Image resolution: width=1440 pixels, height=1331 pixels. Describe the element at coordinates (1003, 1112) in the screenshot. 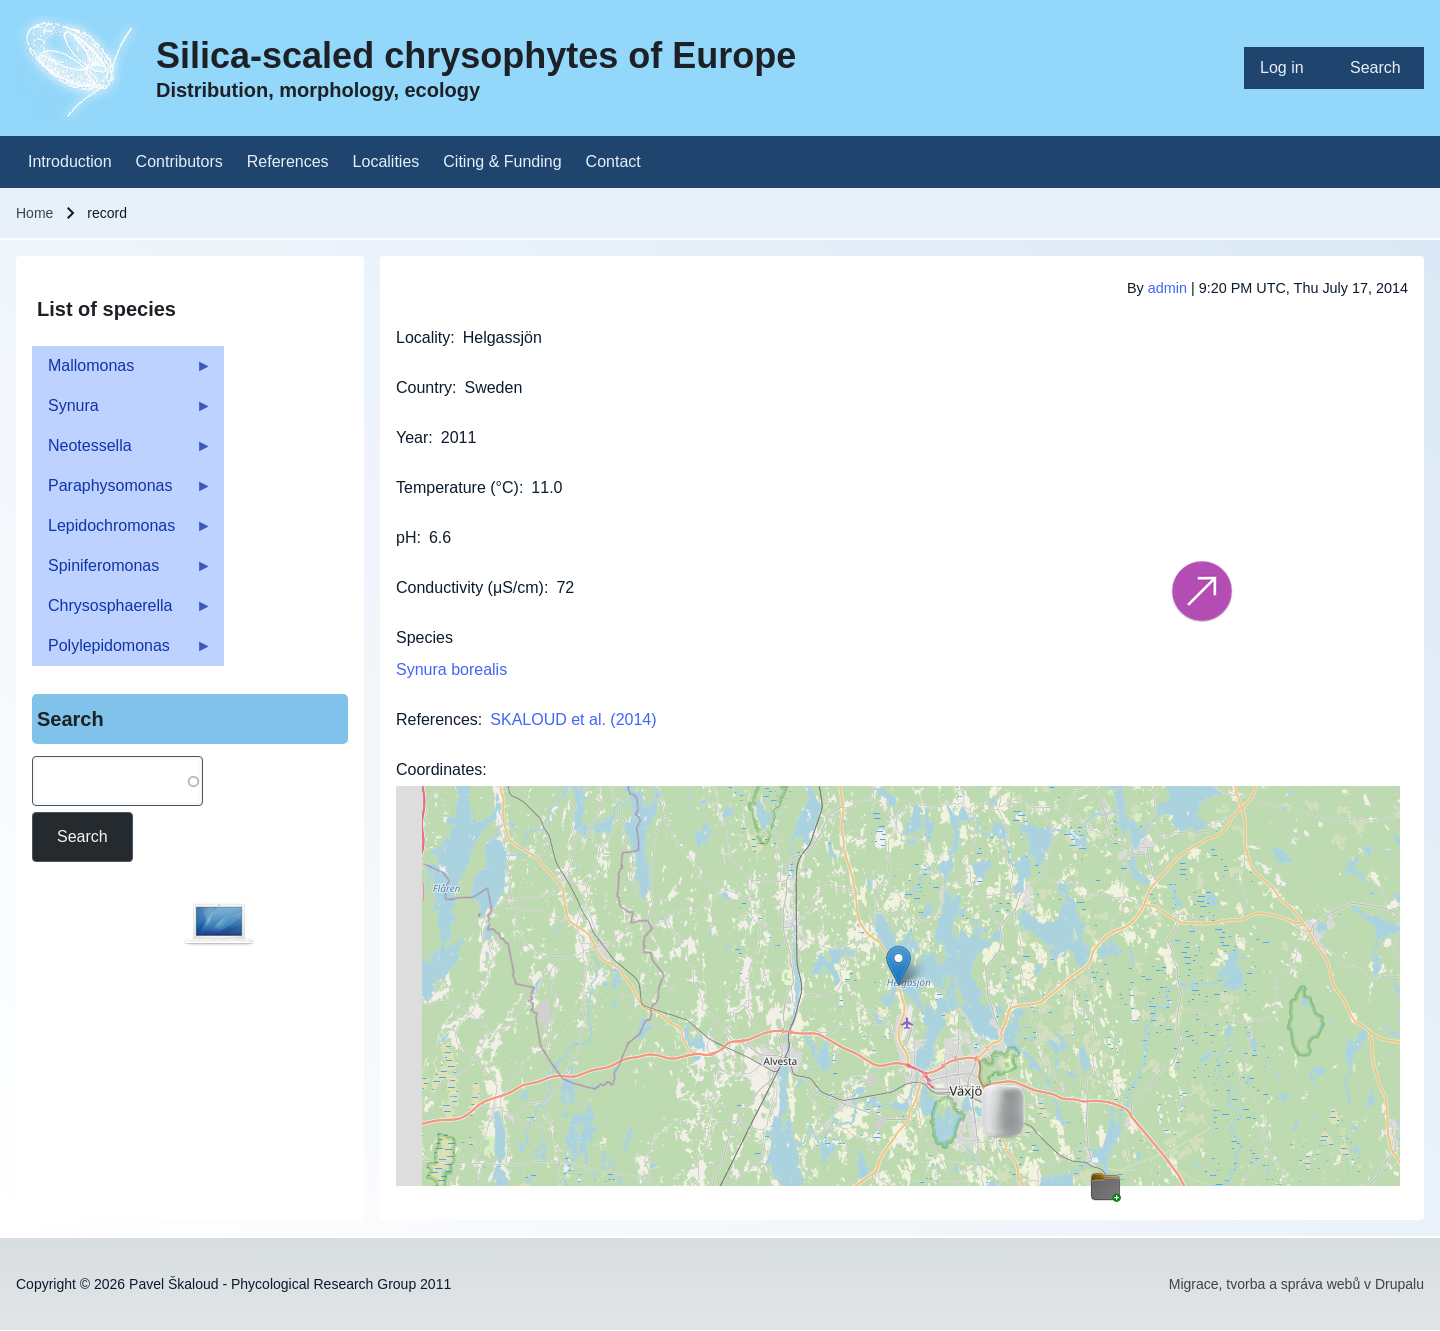

I see `apple homepod smart speaker device` at that location.